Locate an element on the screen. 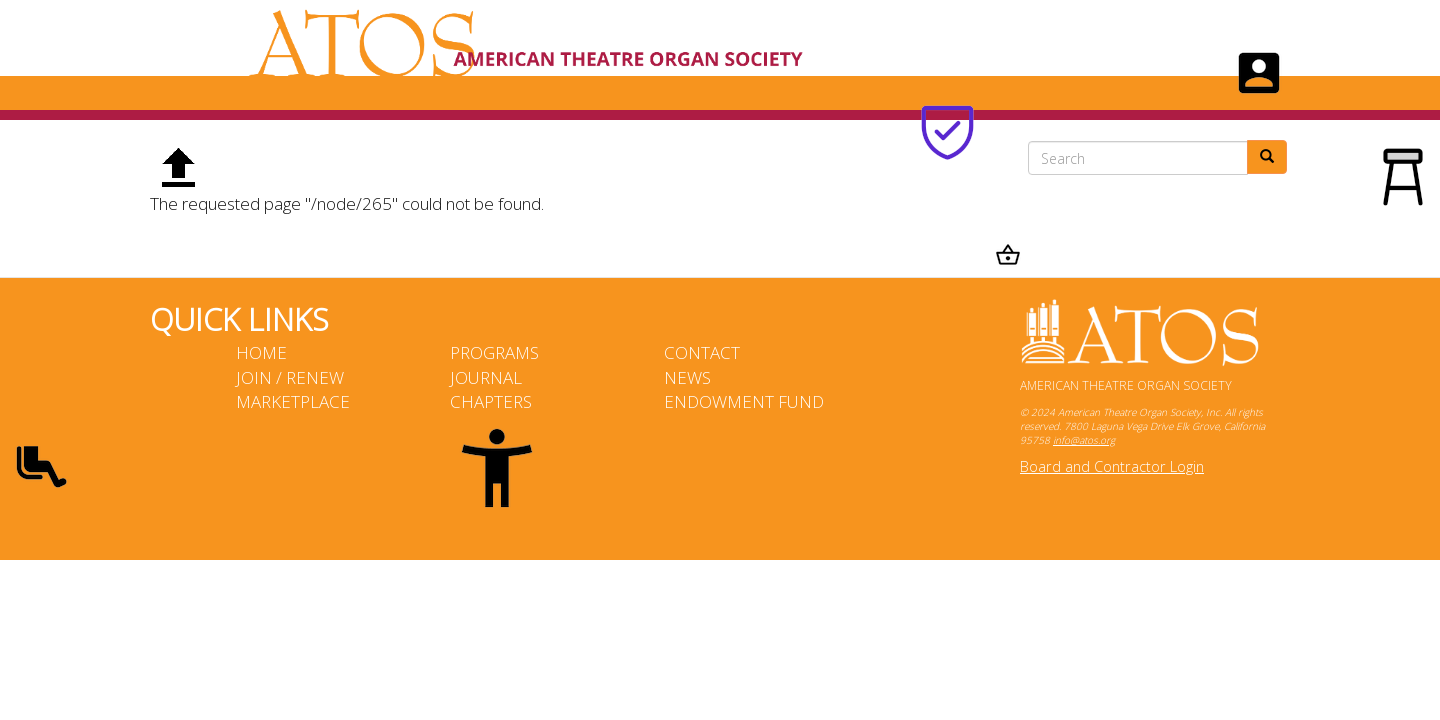 Image resolution: width=1440 pixels, height=720 pixels. select extra legroom seating option is located at coordinates (40, 467).